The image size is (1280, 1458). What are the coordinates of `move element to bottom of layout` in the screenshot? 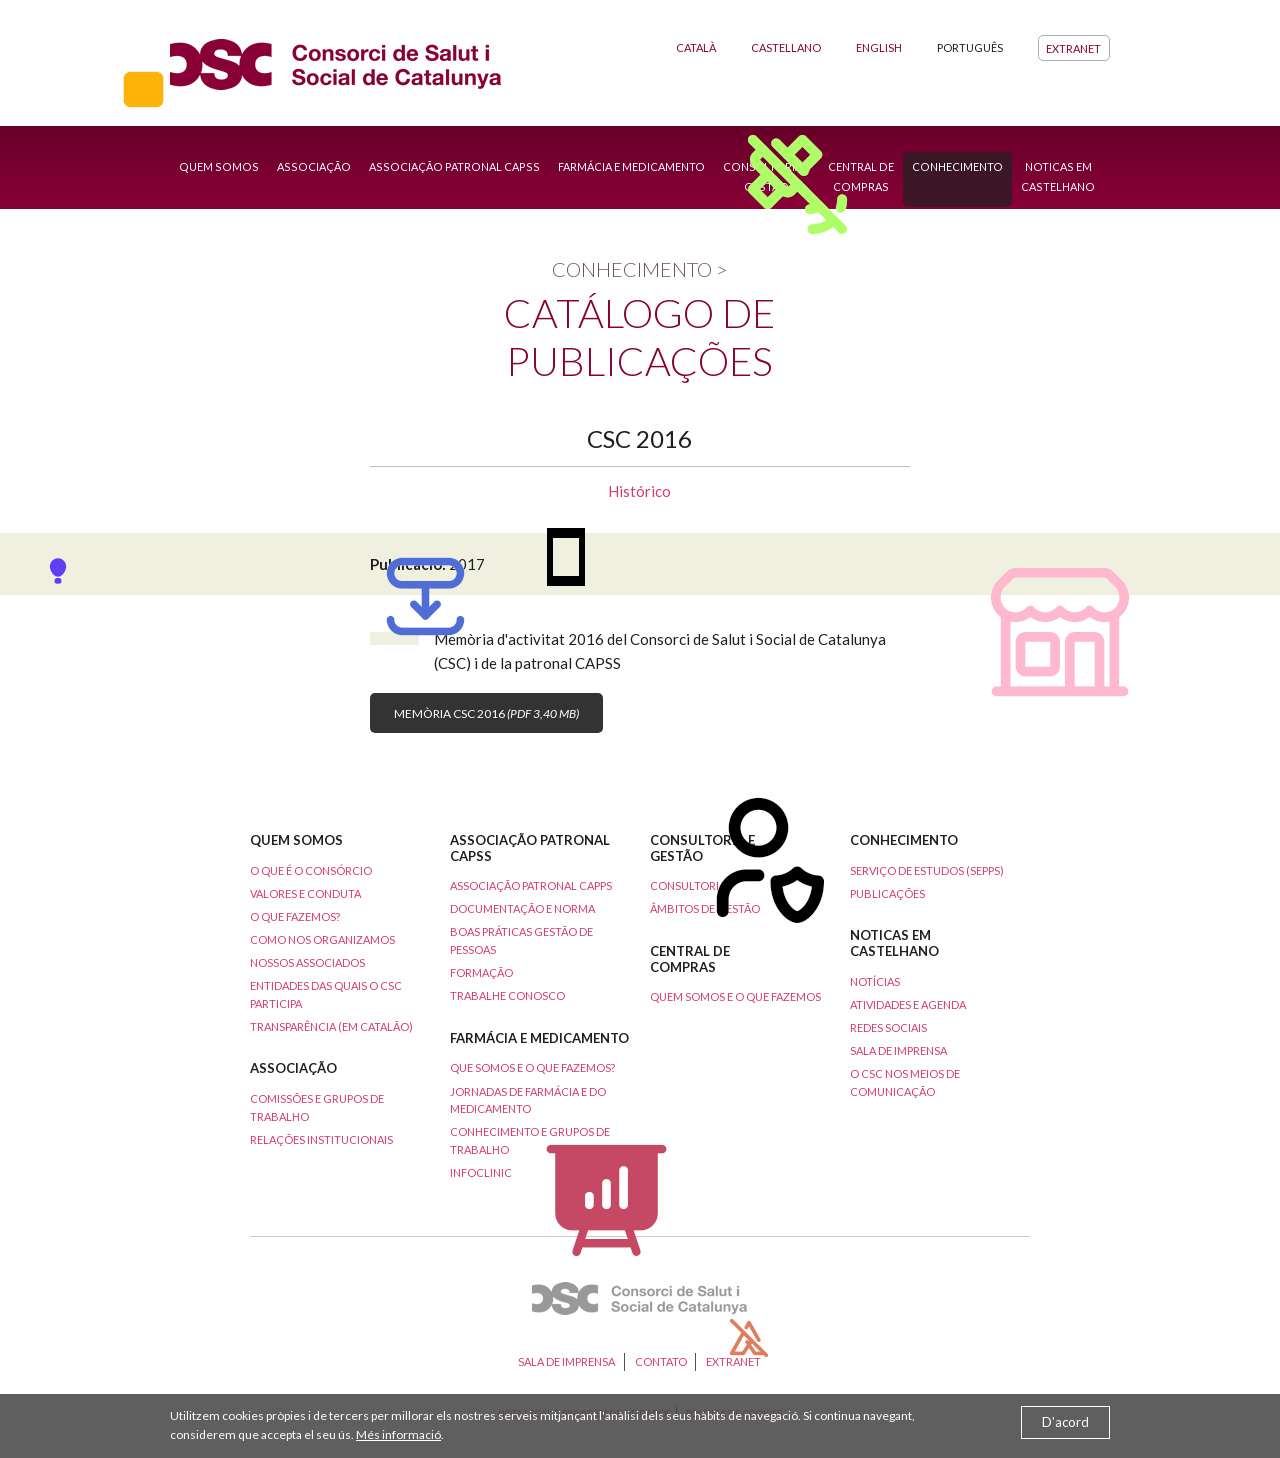 It's located at (425, 596).